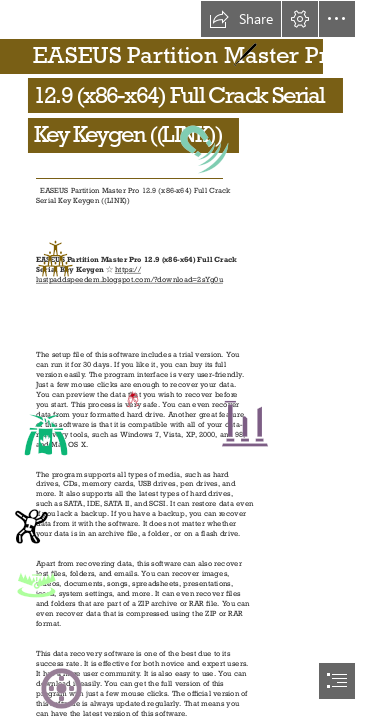  What do you see at coordinates (133, 399) in the screenshot?
I see `celebrate an achievement or milestone` at bounding box center [133, 399].